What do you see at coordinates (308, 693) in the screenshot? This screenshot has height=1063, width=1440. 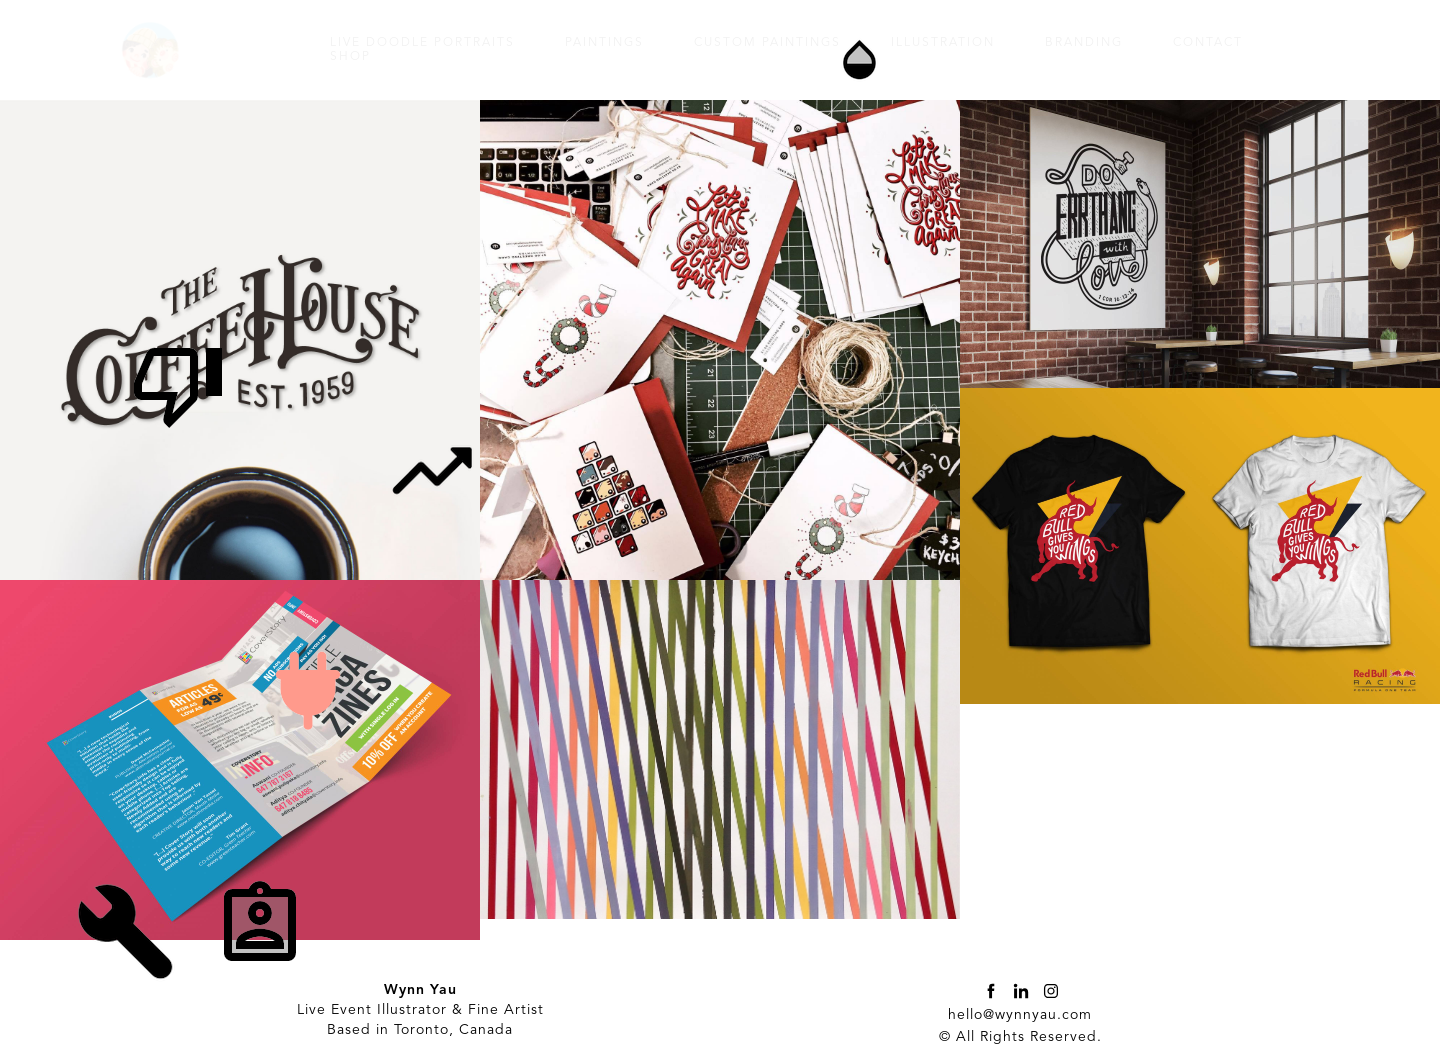 I see `connect to power source` at bounding box center [308, 693].